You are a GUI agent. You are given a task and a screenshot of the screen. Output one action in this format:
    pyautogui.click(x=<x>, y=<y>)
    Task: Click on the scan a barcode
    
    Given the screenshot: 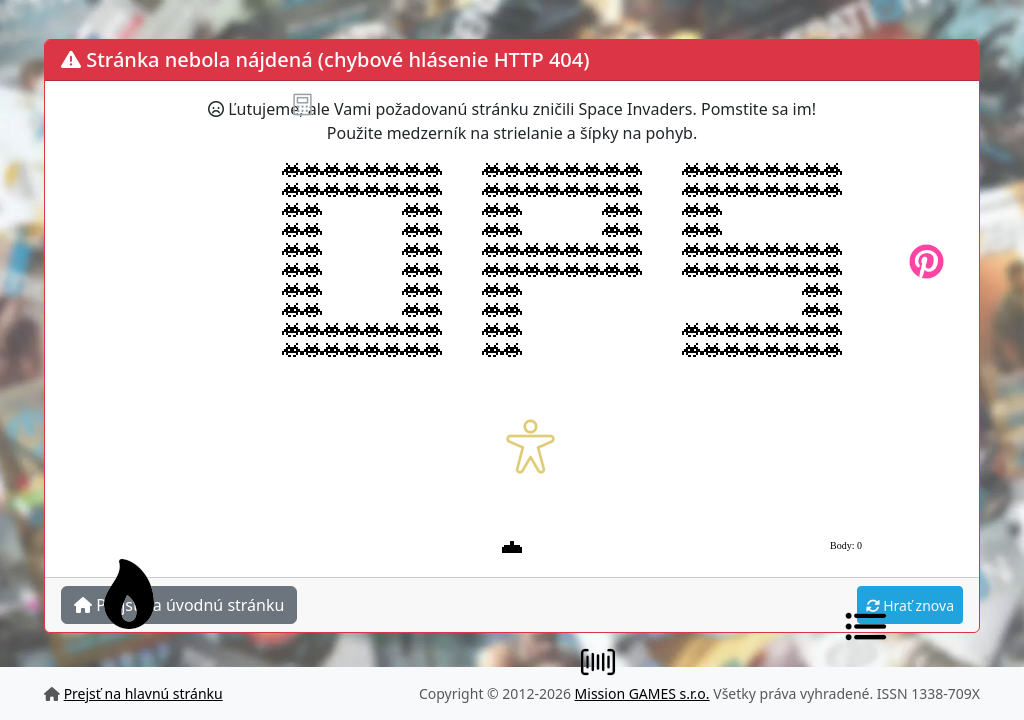 What is the action you would take?
    pyautogui.click(x=598, y=662)
    